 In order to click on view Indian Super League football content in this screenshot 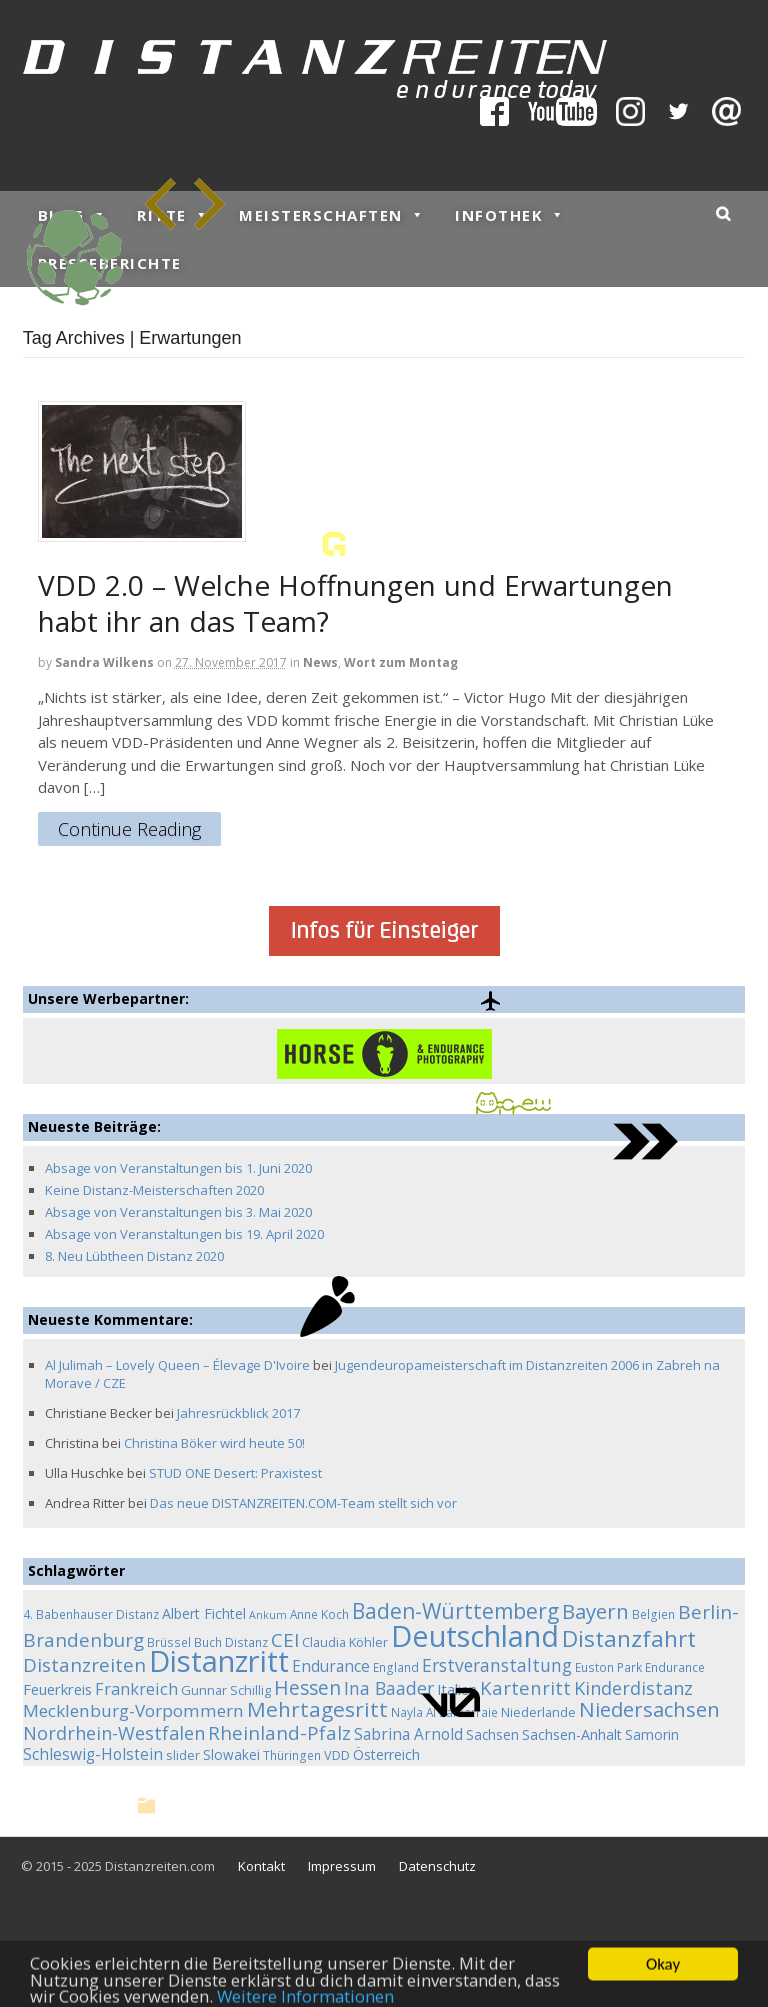, I will do `click(75, 258)`.